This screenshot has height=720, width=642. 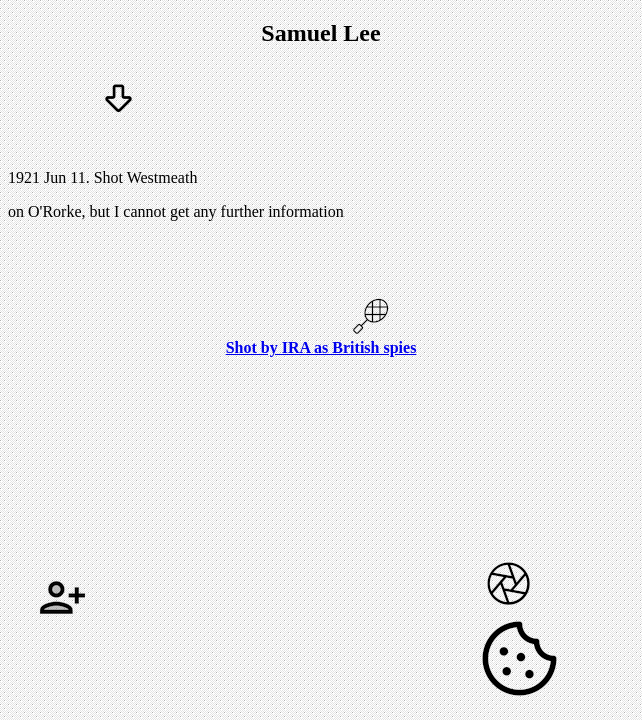 What do you see at coordinates (519, 658) in the screenshot?
I see `manage cookie preferences and privacy settings` at bounding box center [519, 658].